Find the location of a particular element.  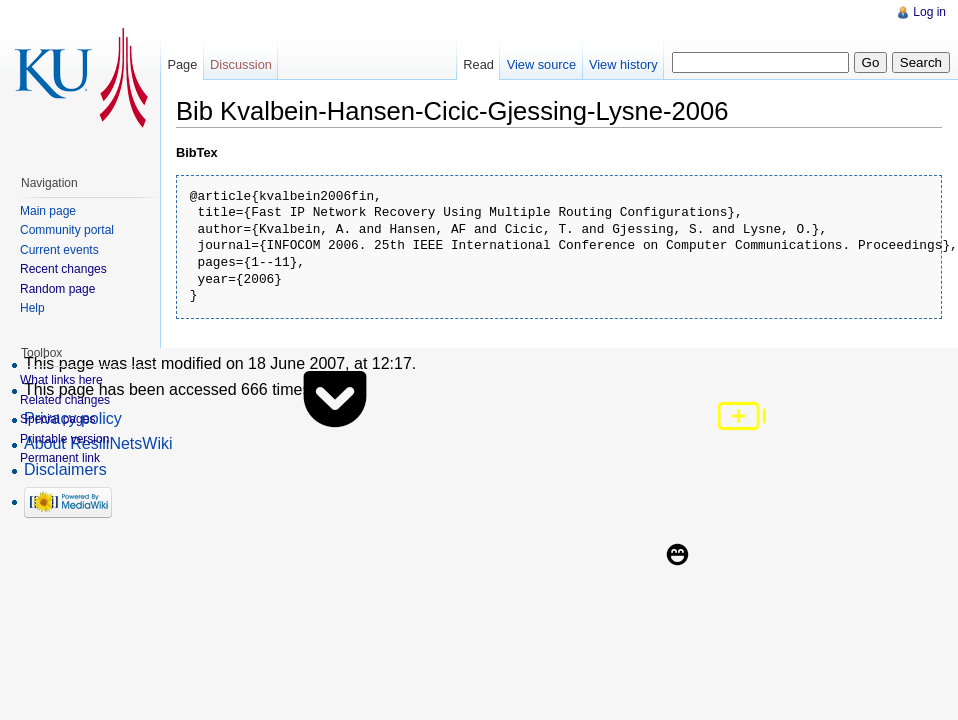

save to Pocket is located at coordinates (335, 398).